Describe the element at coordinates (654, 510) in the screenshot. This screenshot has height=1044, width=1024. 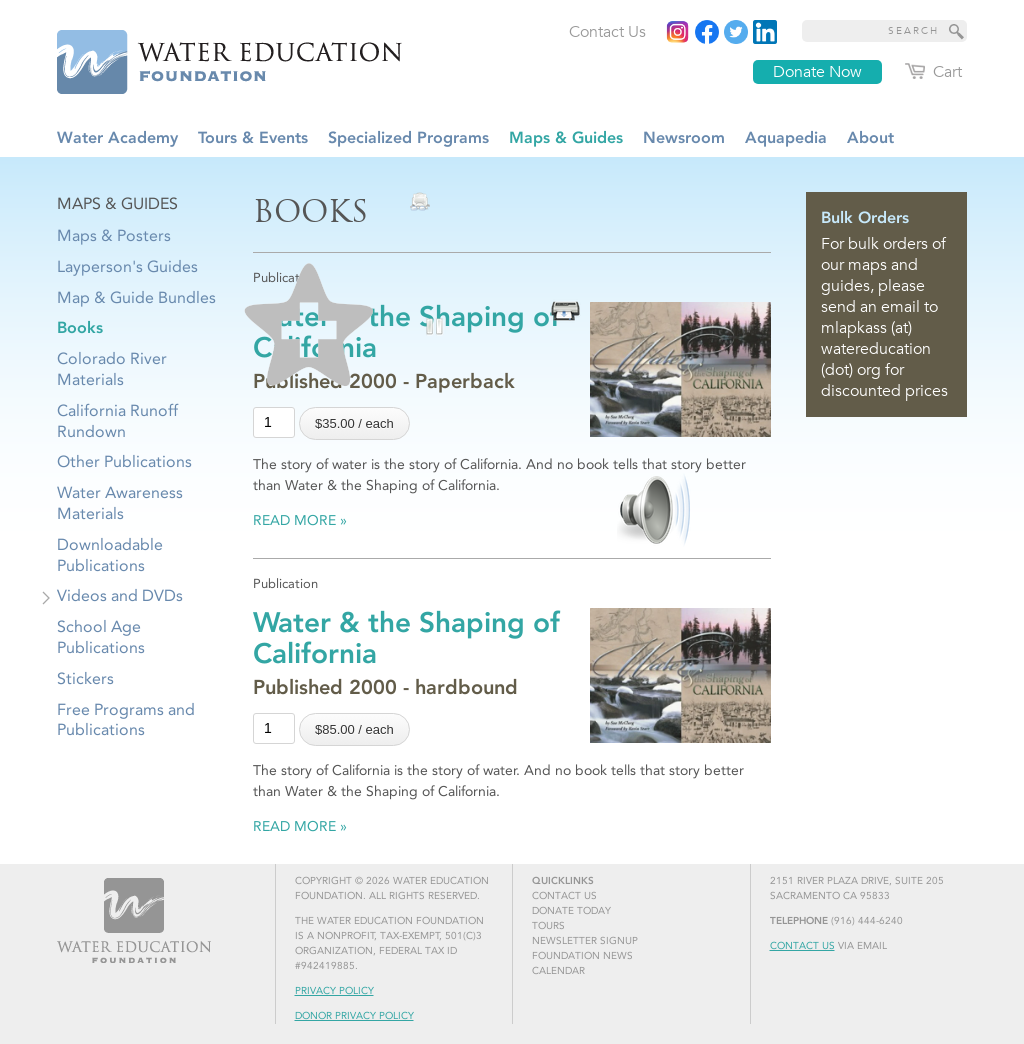
I see `volume is set to high` at that location.